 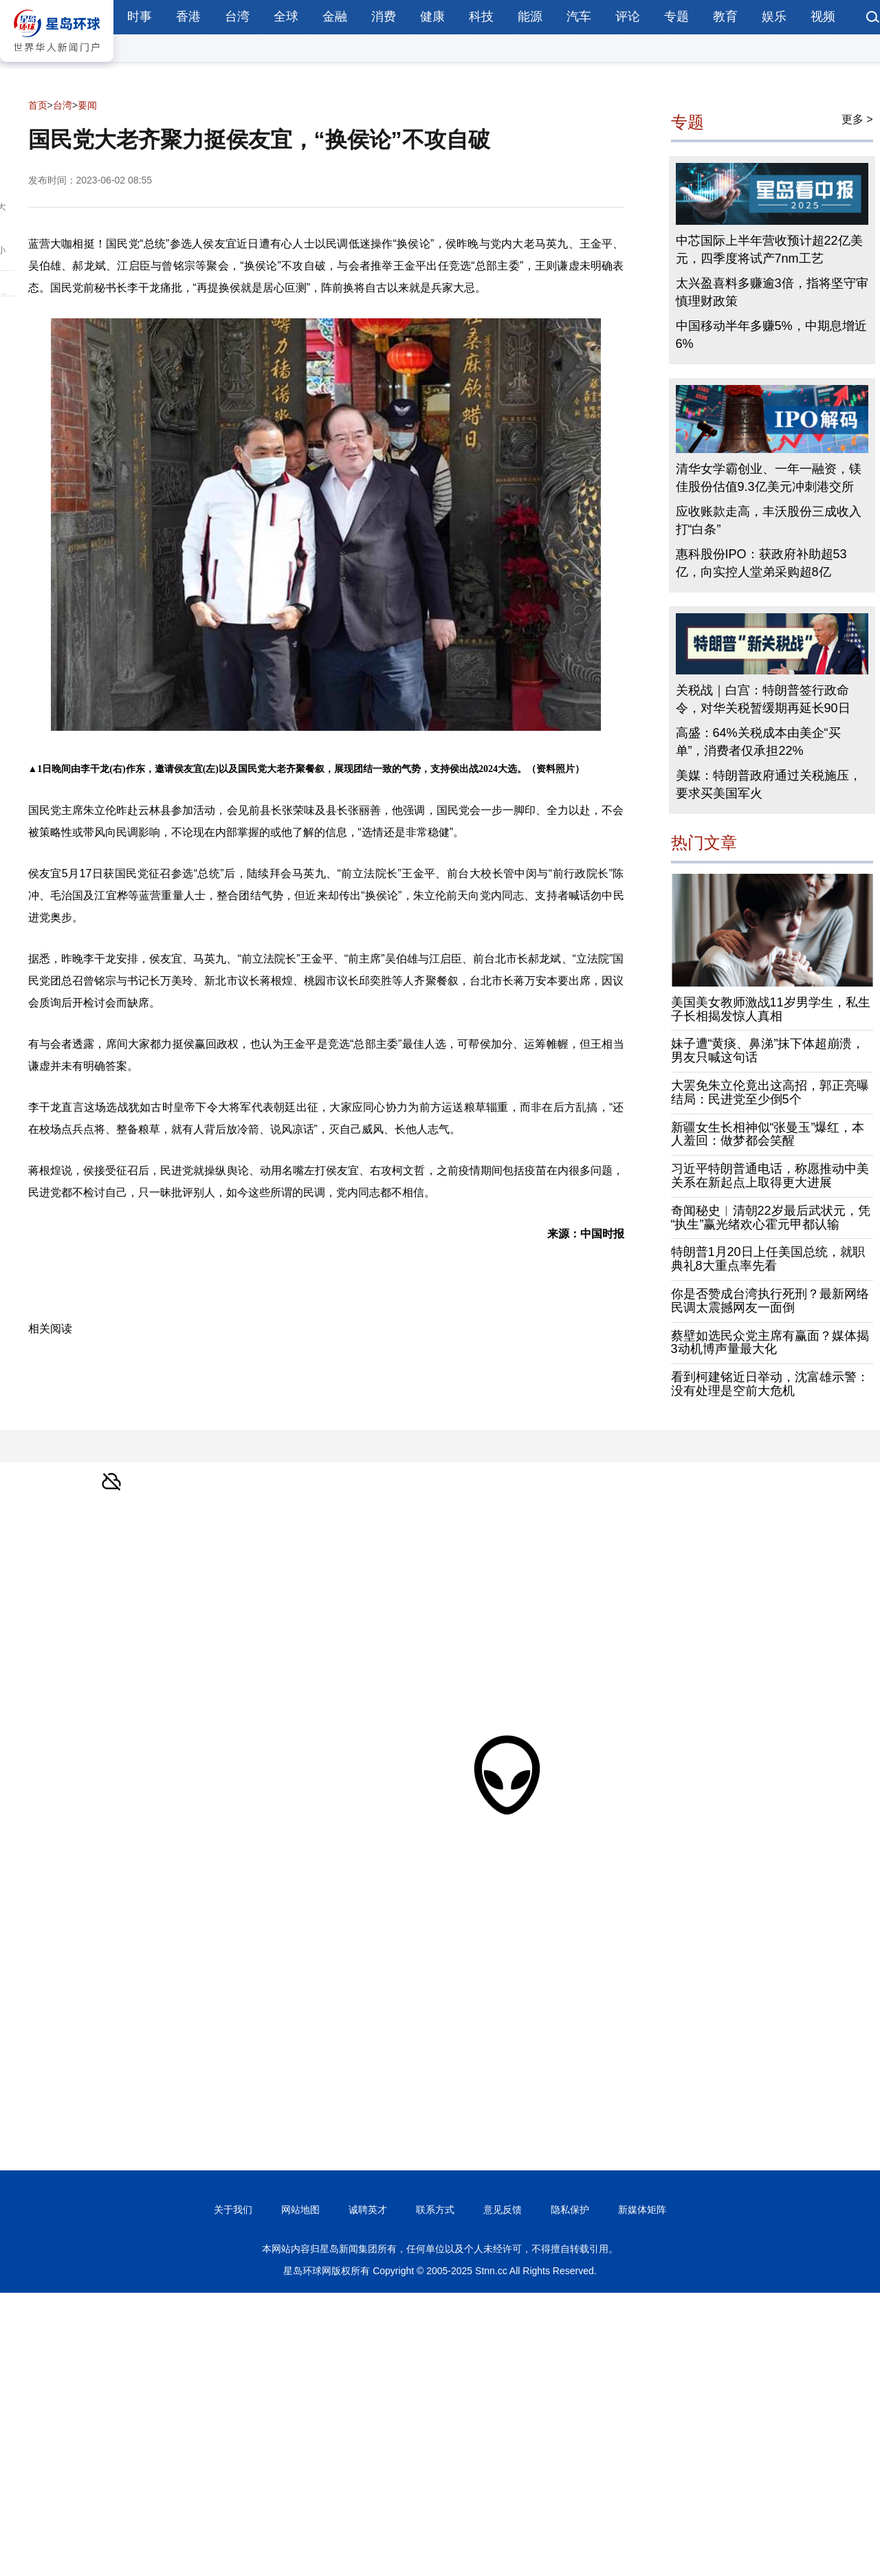 What do you see at coordinates (507, 1774) in the screenshot?
I see `indicates sci-fi or extraterrestrial content` at bounding box center [507, 1774].